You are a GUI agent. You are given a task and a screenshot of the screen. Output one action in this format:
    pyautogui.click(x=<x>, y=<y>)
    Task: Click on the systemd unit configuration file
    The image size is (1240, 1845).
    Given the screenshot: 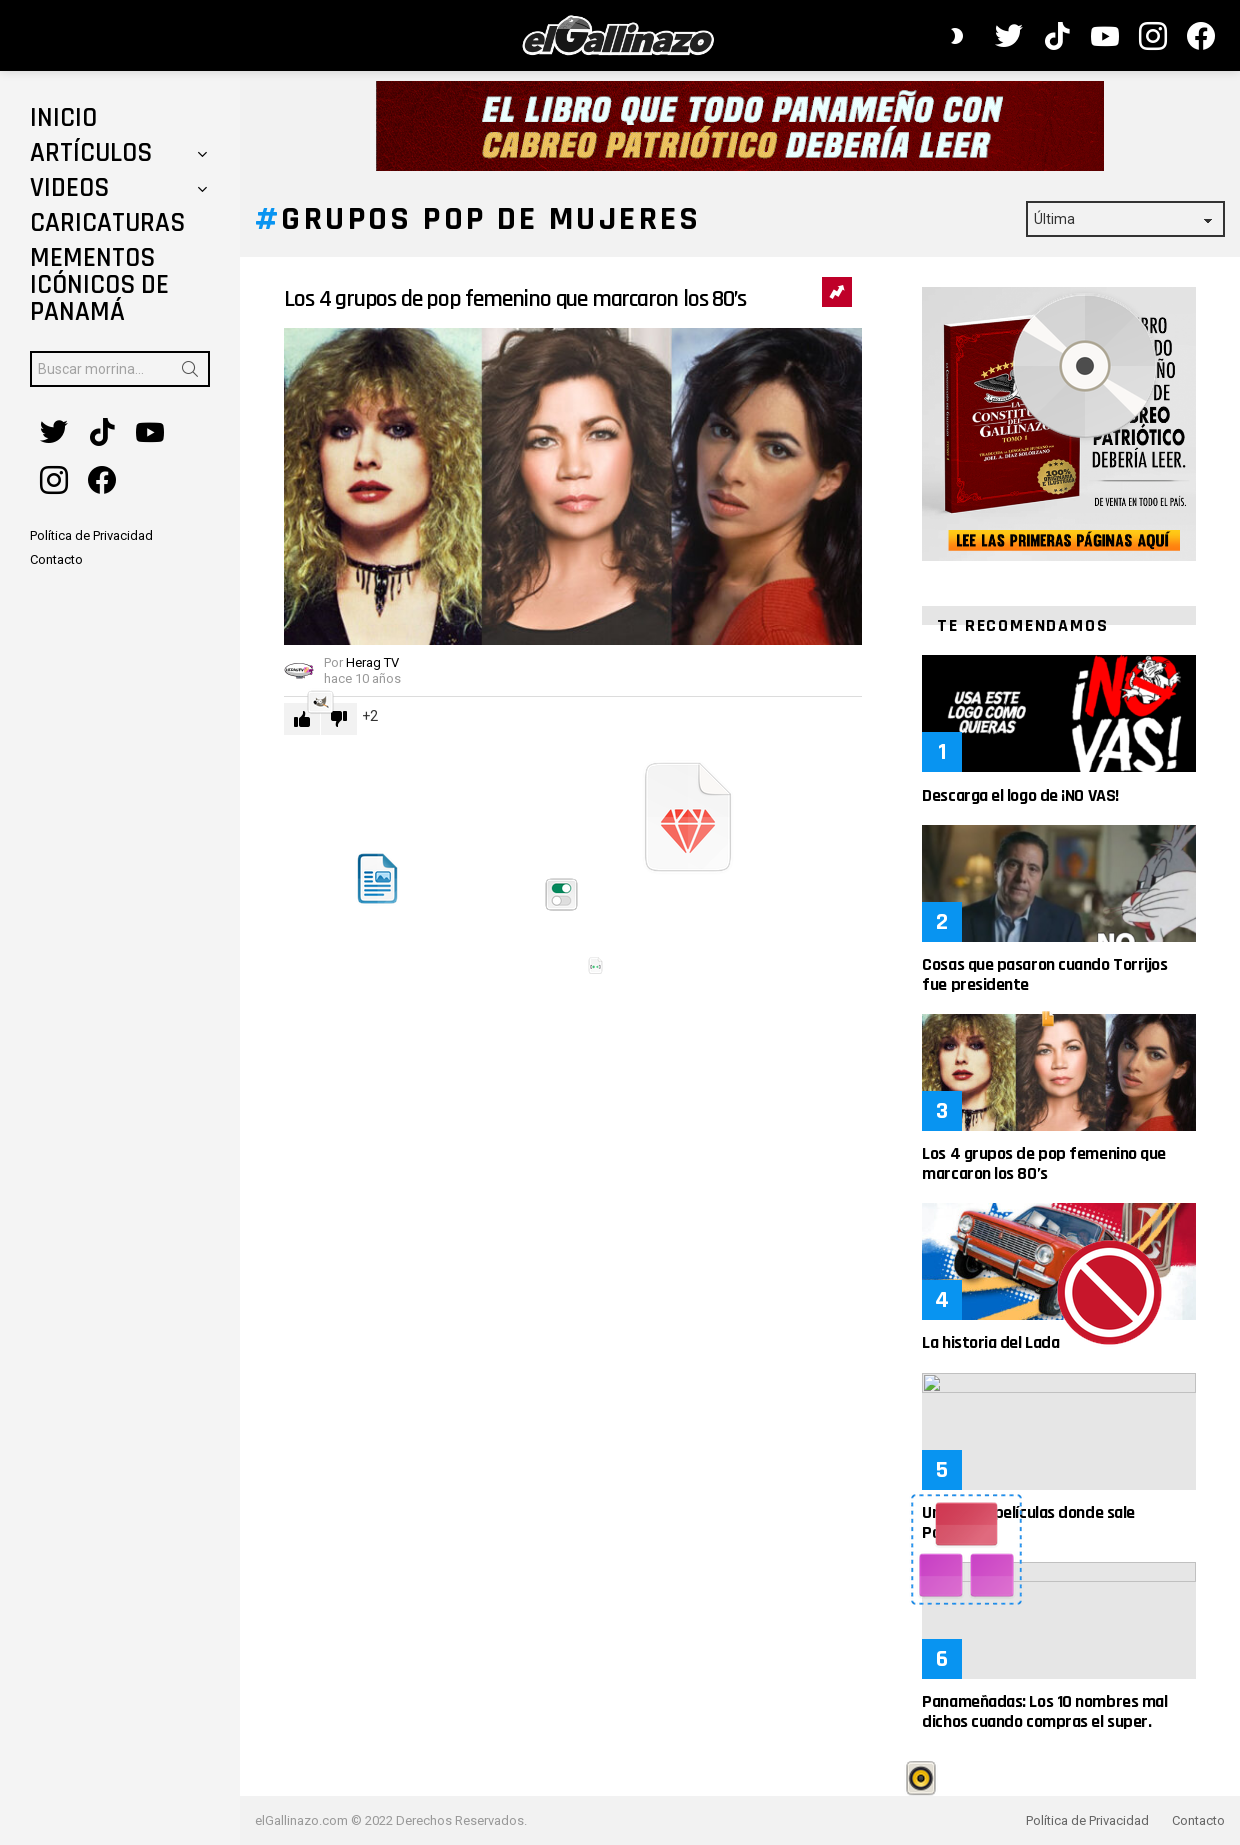 What is the action you would take?
    pyautogui.click(x=595, y=965)
    